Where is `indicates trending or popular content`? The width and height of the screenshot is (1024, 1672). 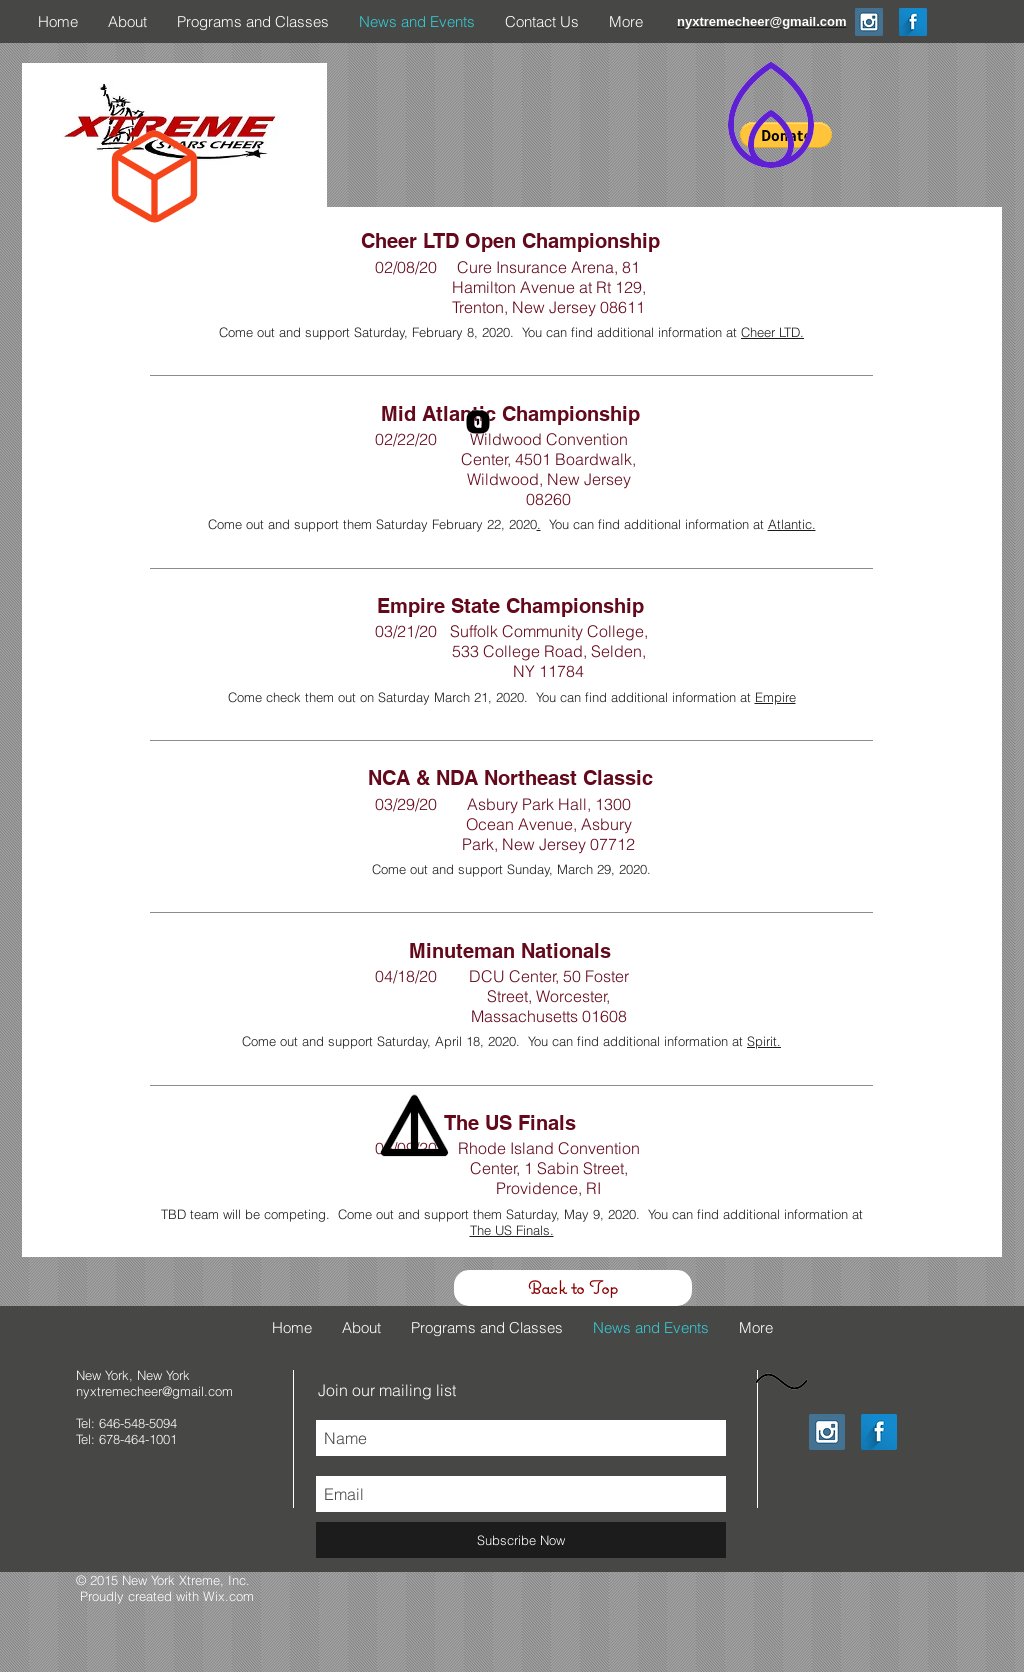 indicates trending or popular content is located at coordinates (771, 117).